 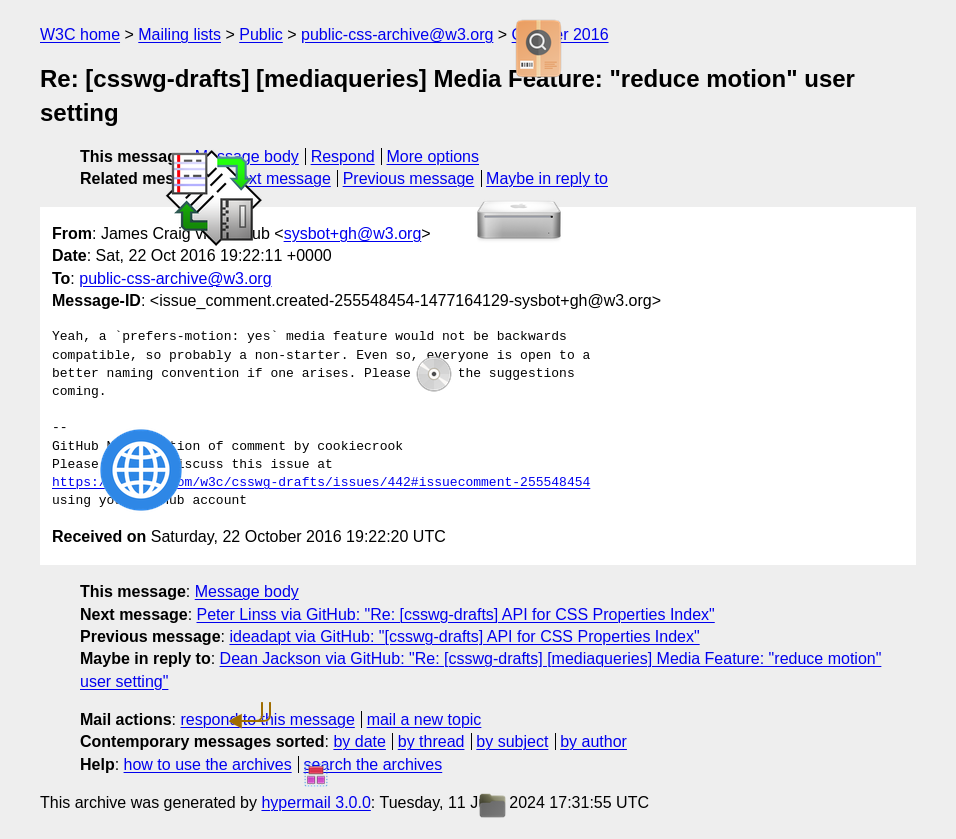 What do you see at coordinates (492, 805) in the screenshot?
I see `indicates a valid drop target for dragging files` at bounding box center [492, 805].